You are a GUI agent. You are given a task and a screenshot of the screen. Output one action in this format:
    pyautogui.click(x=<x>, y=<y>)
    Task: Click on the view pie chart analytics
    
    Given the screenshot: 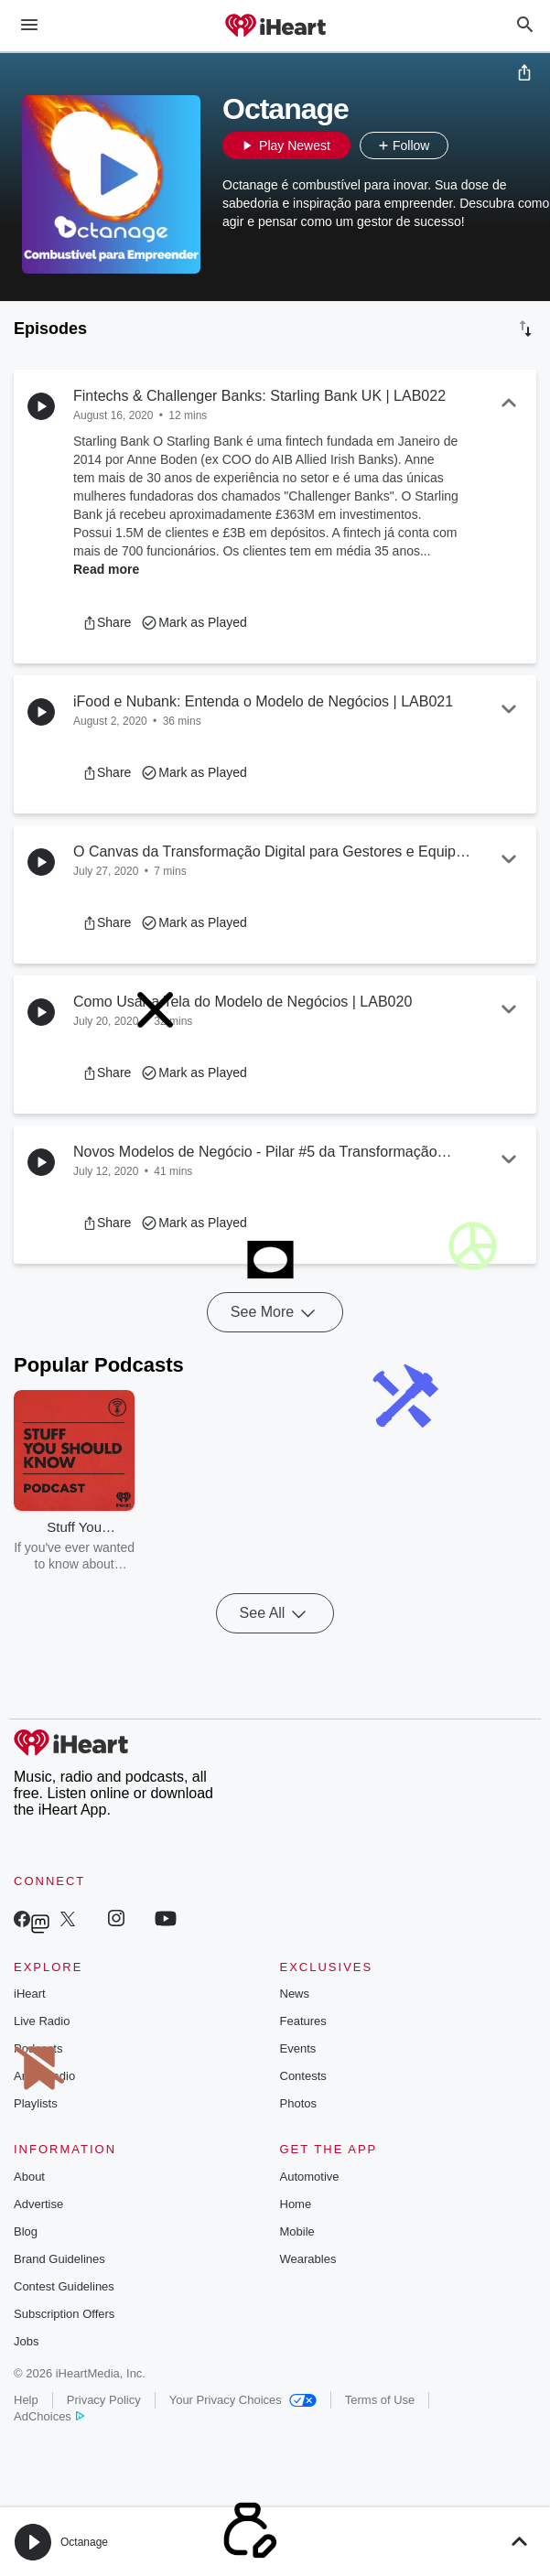 What is the action you would take?
    pyautogui.click(x=472, y=1245)
    